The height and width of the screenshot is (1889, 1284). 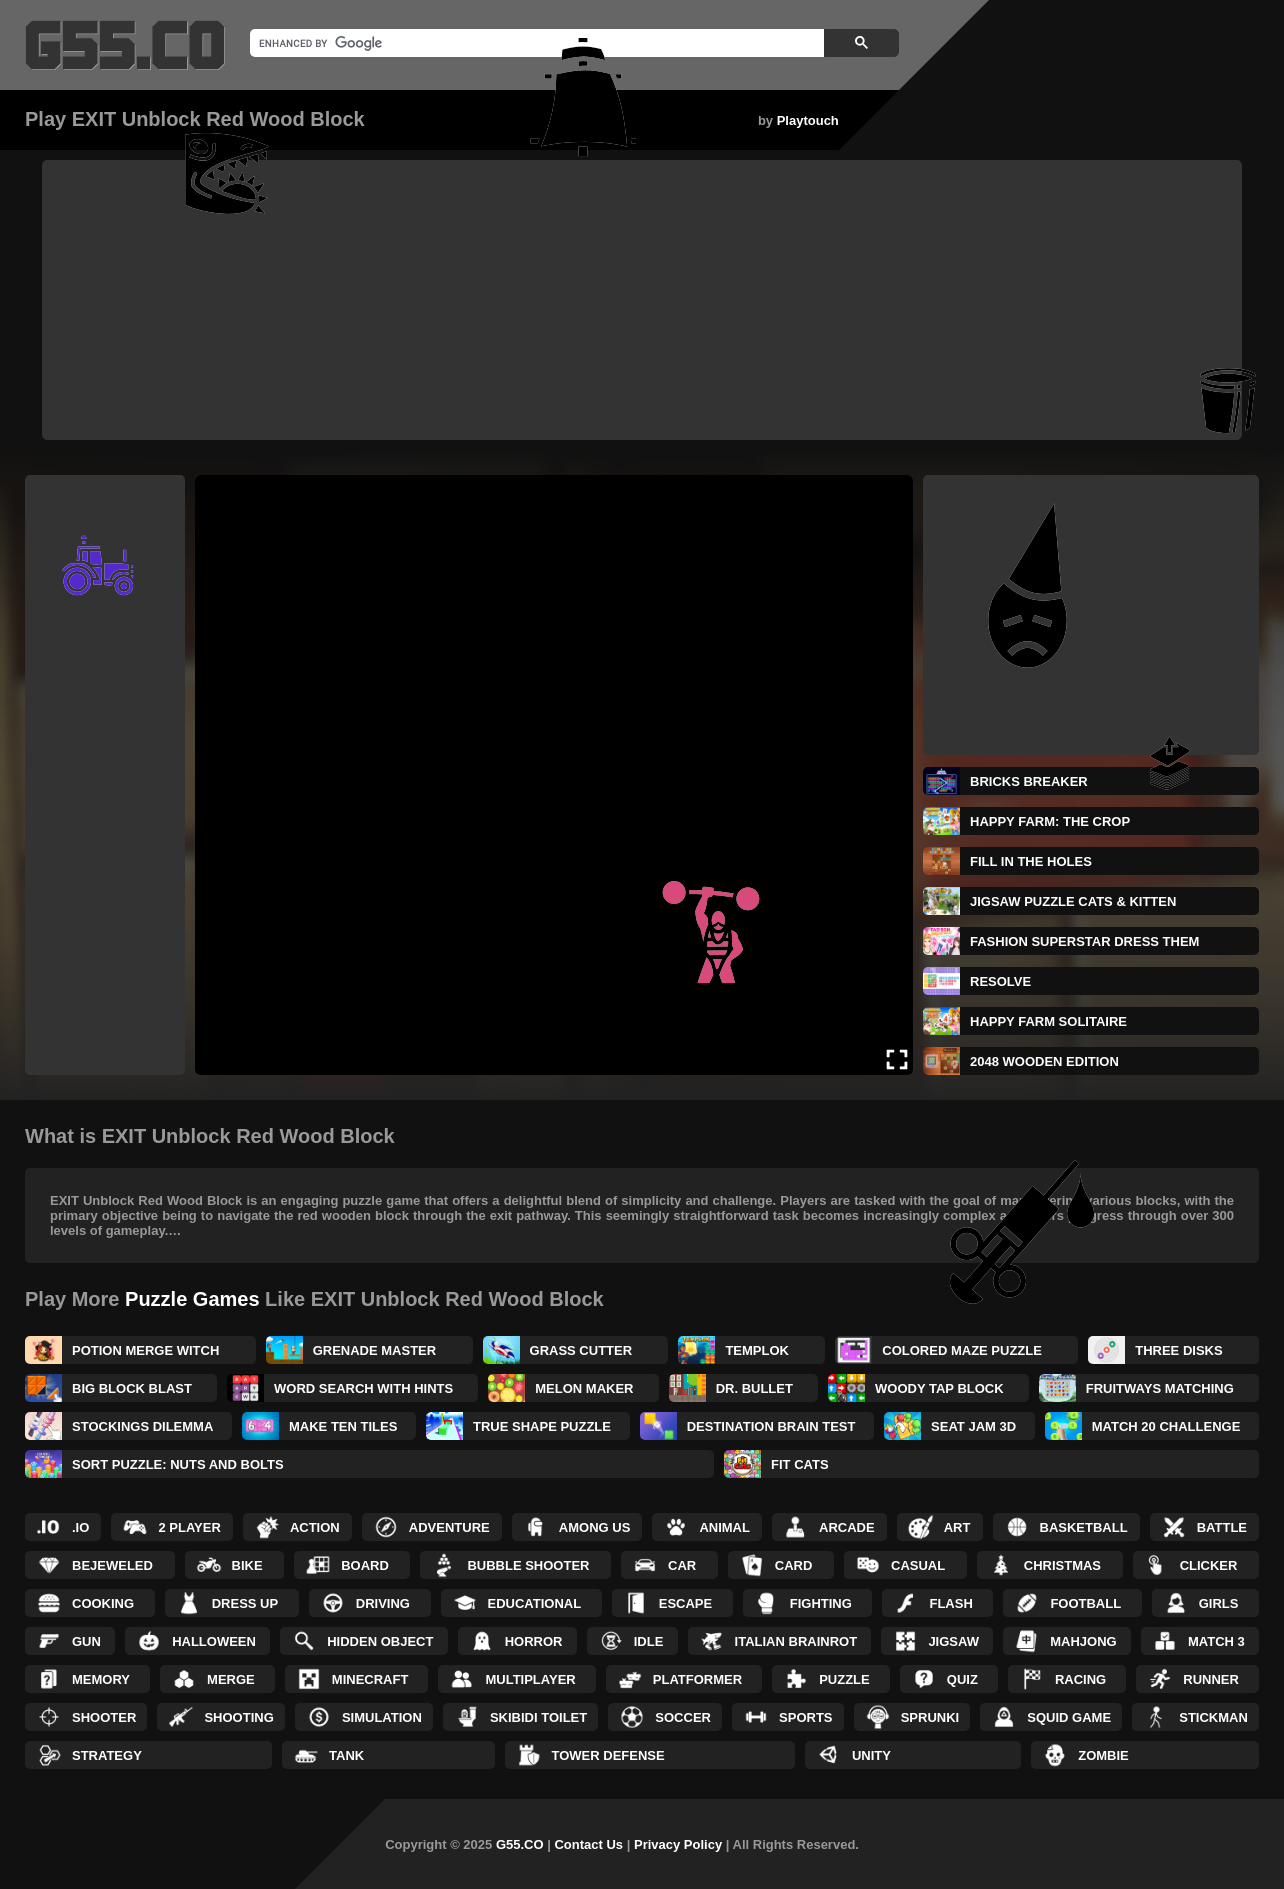 What do you see at coordinates (97, 565) in the screenshot?
I see `access farming or agricultural features` at bounding box center [97, 565].